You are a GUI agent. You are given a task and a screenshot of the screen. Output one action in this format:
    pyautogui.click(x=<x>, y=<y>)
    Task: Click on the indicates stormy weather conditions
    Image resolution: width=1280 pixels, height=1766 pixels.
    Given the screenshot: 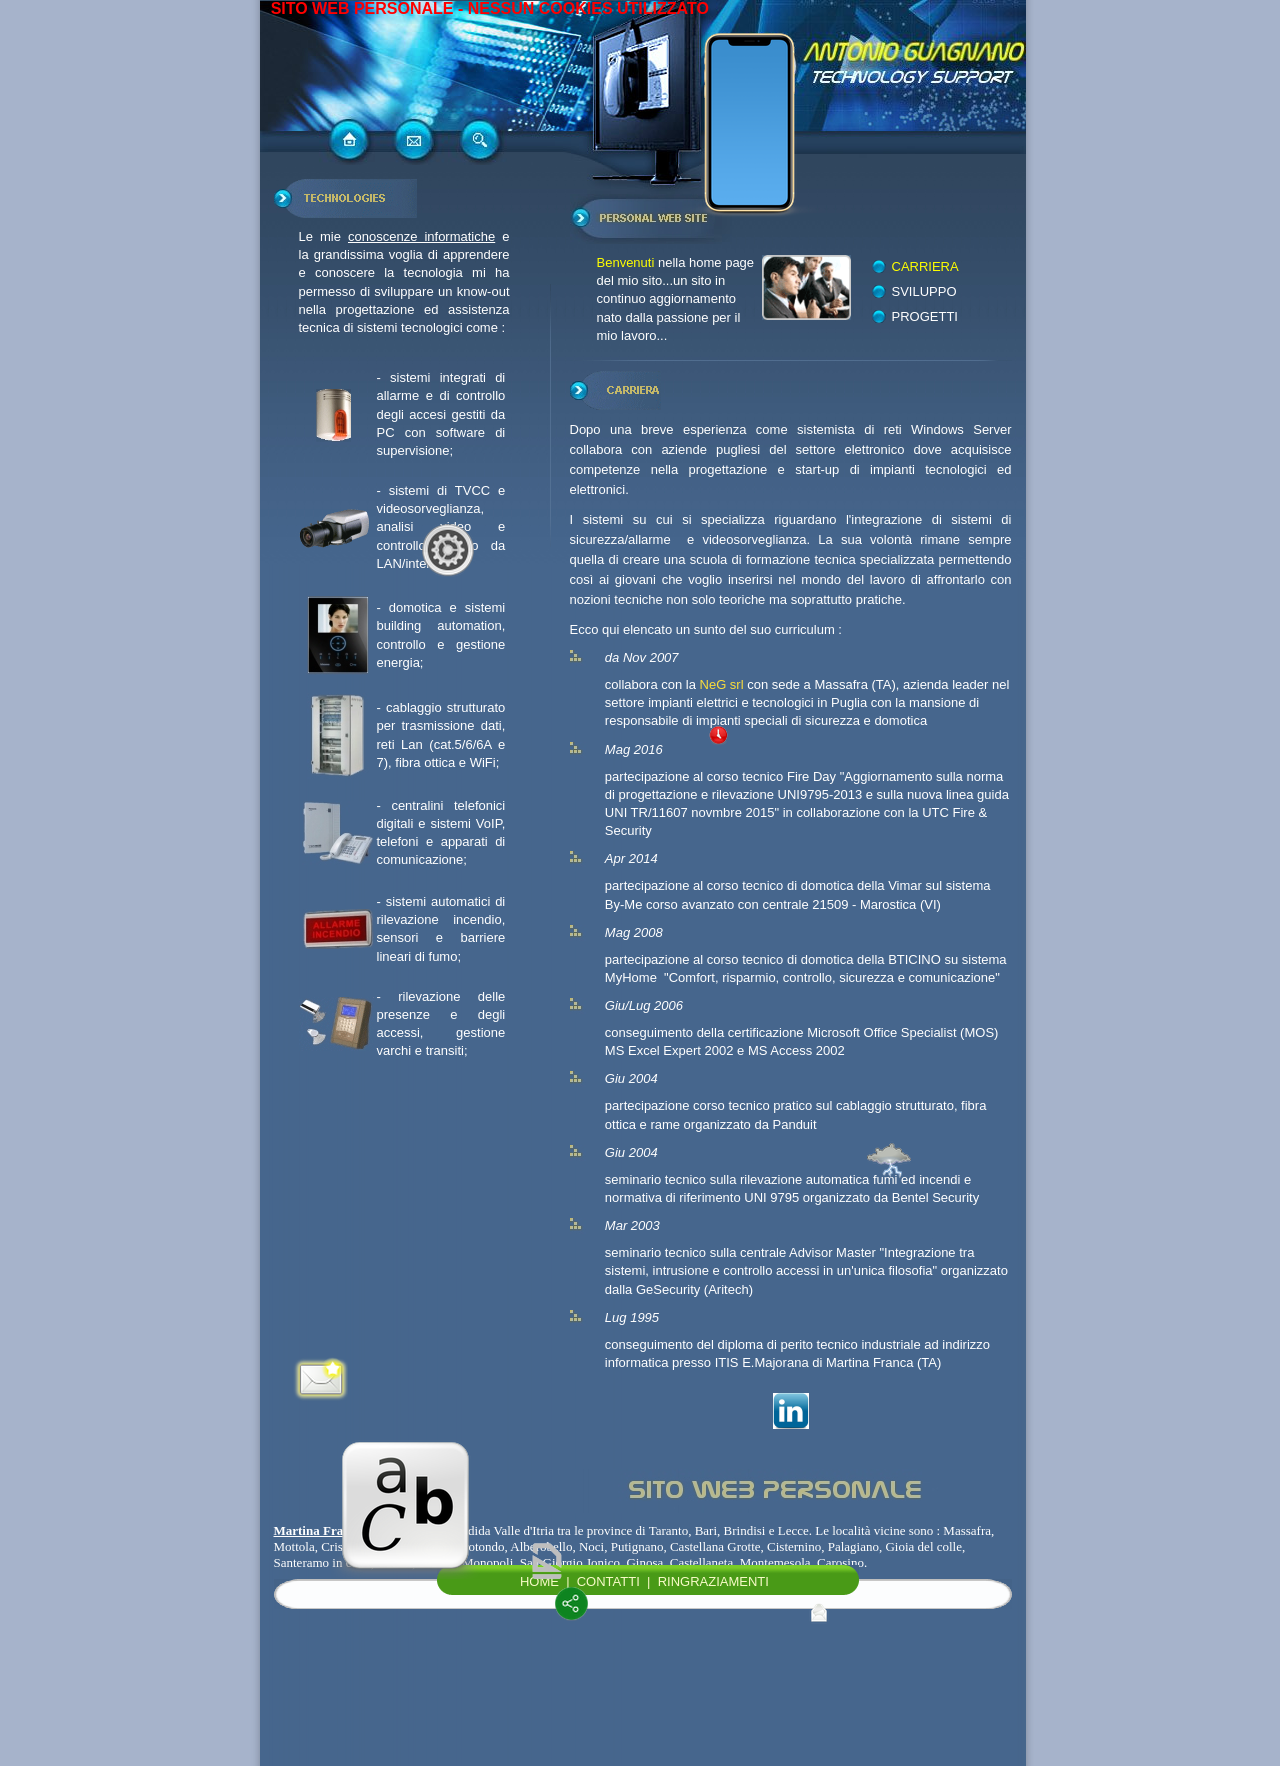 What is the action you would take?
    pyautogui.click(x=889, y=1157)
    